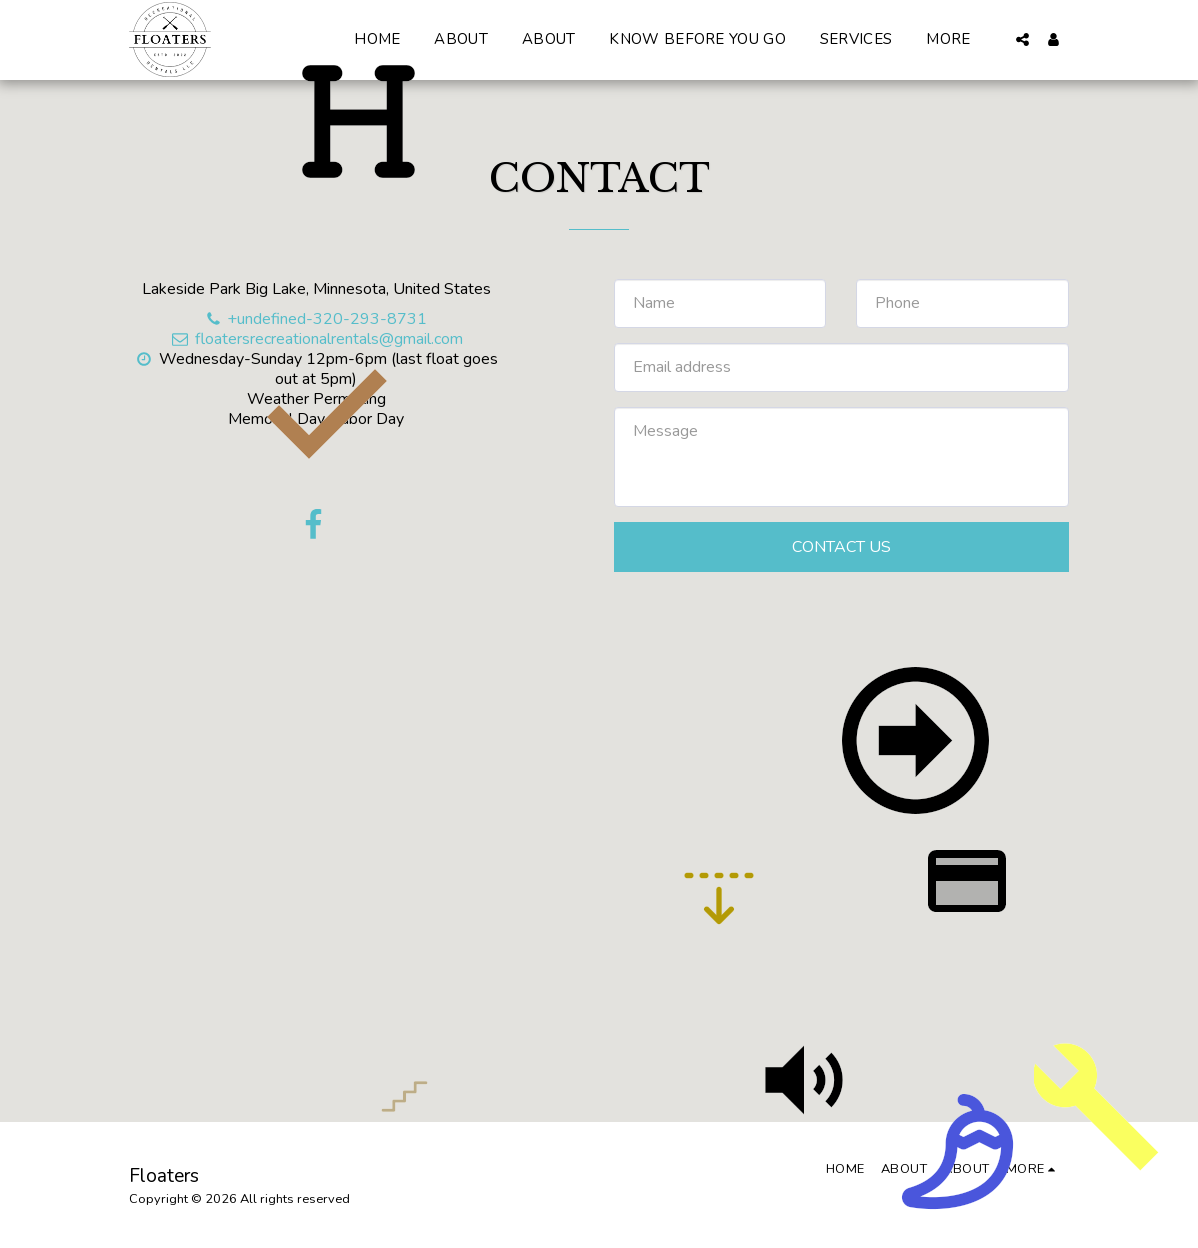 This screenshot has height=1248, width=1198. I want to click on navigate to stairs or level changes, so click(404, 1096).